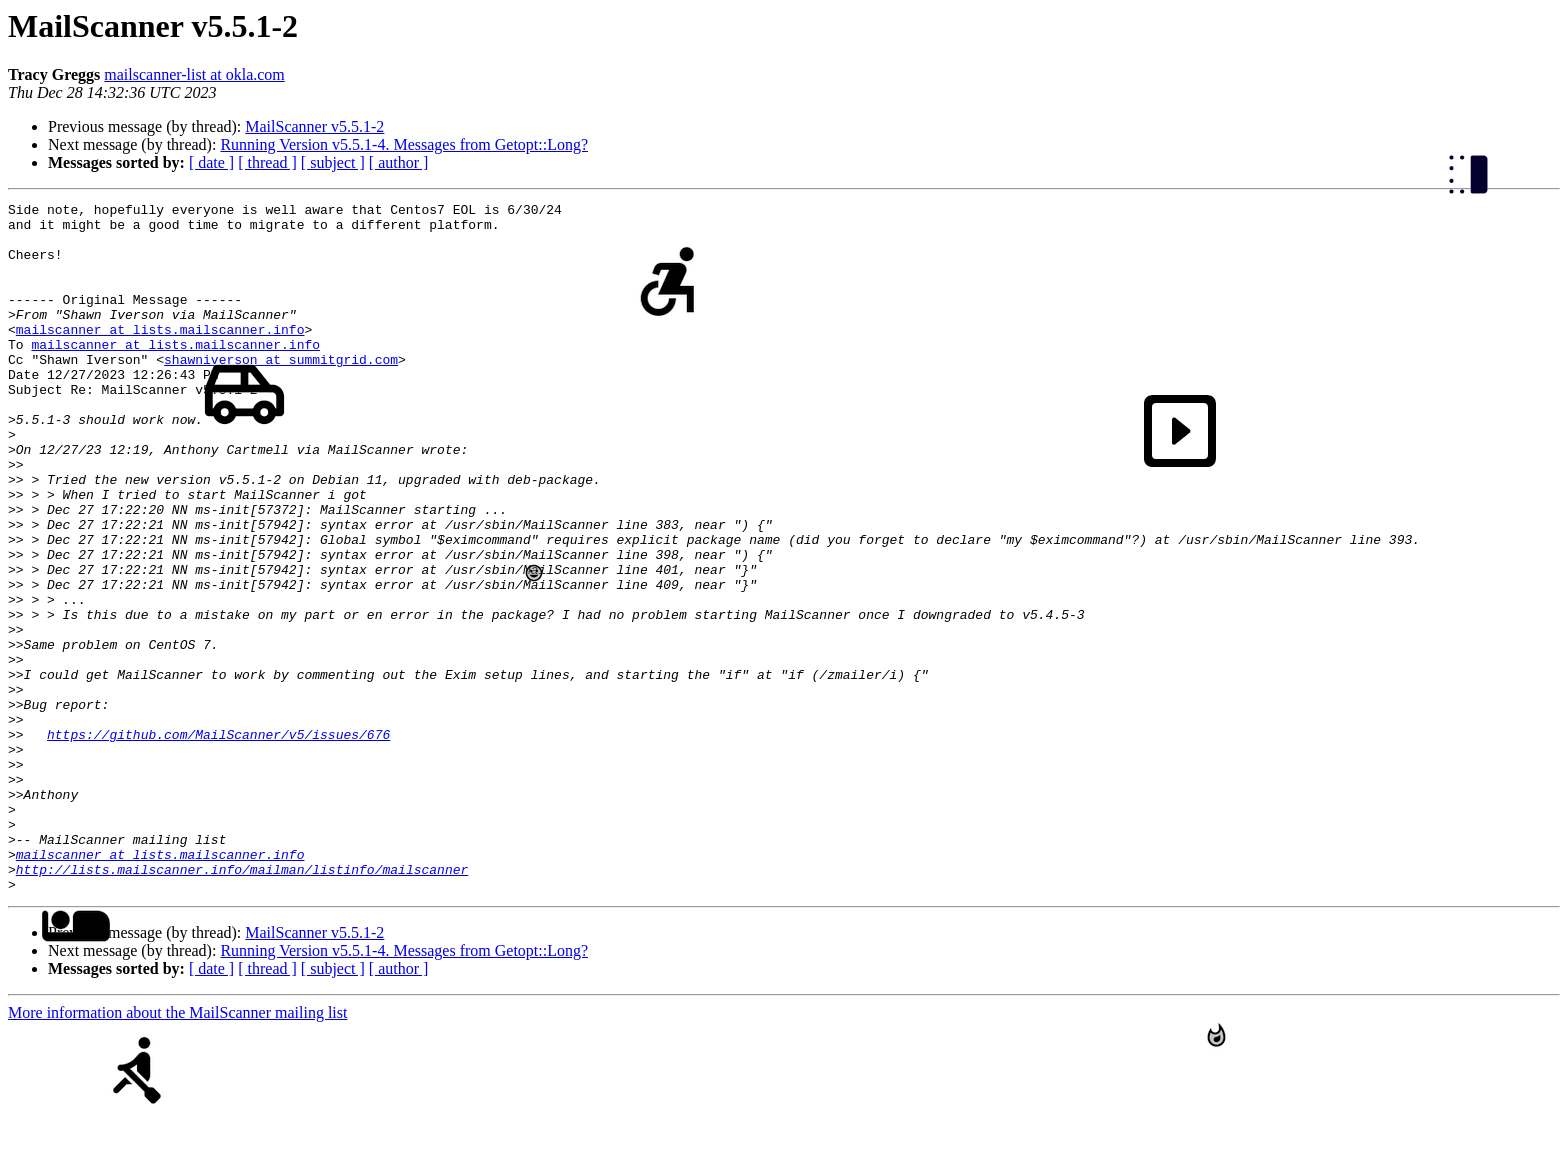 This screenshot has height=1168, width=1568. Describe the element at coordinates (534, 573) in the screenshot. I see `insert an emoji or emoticon` at that location.